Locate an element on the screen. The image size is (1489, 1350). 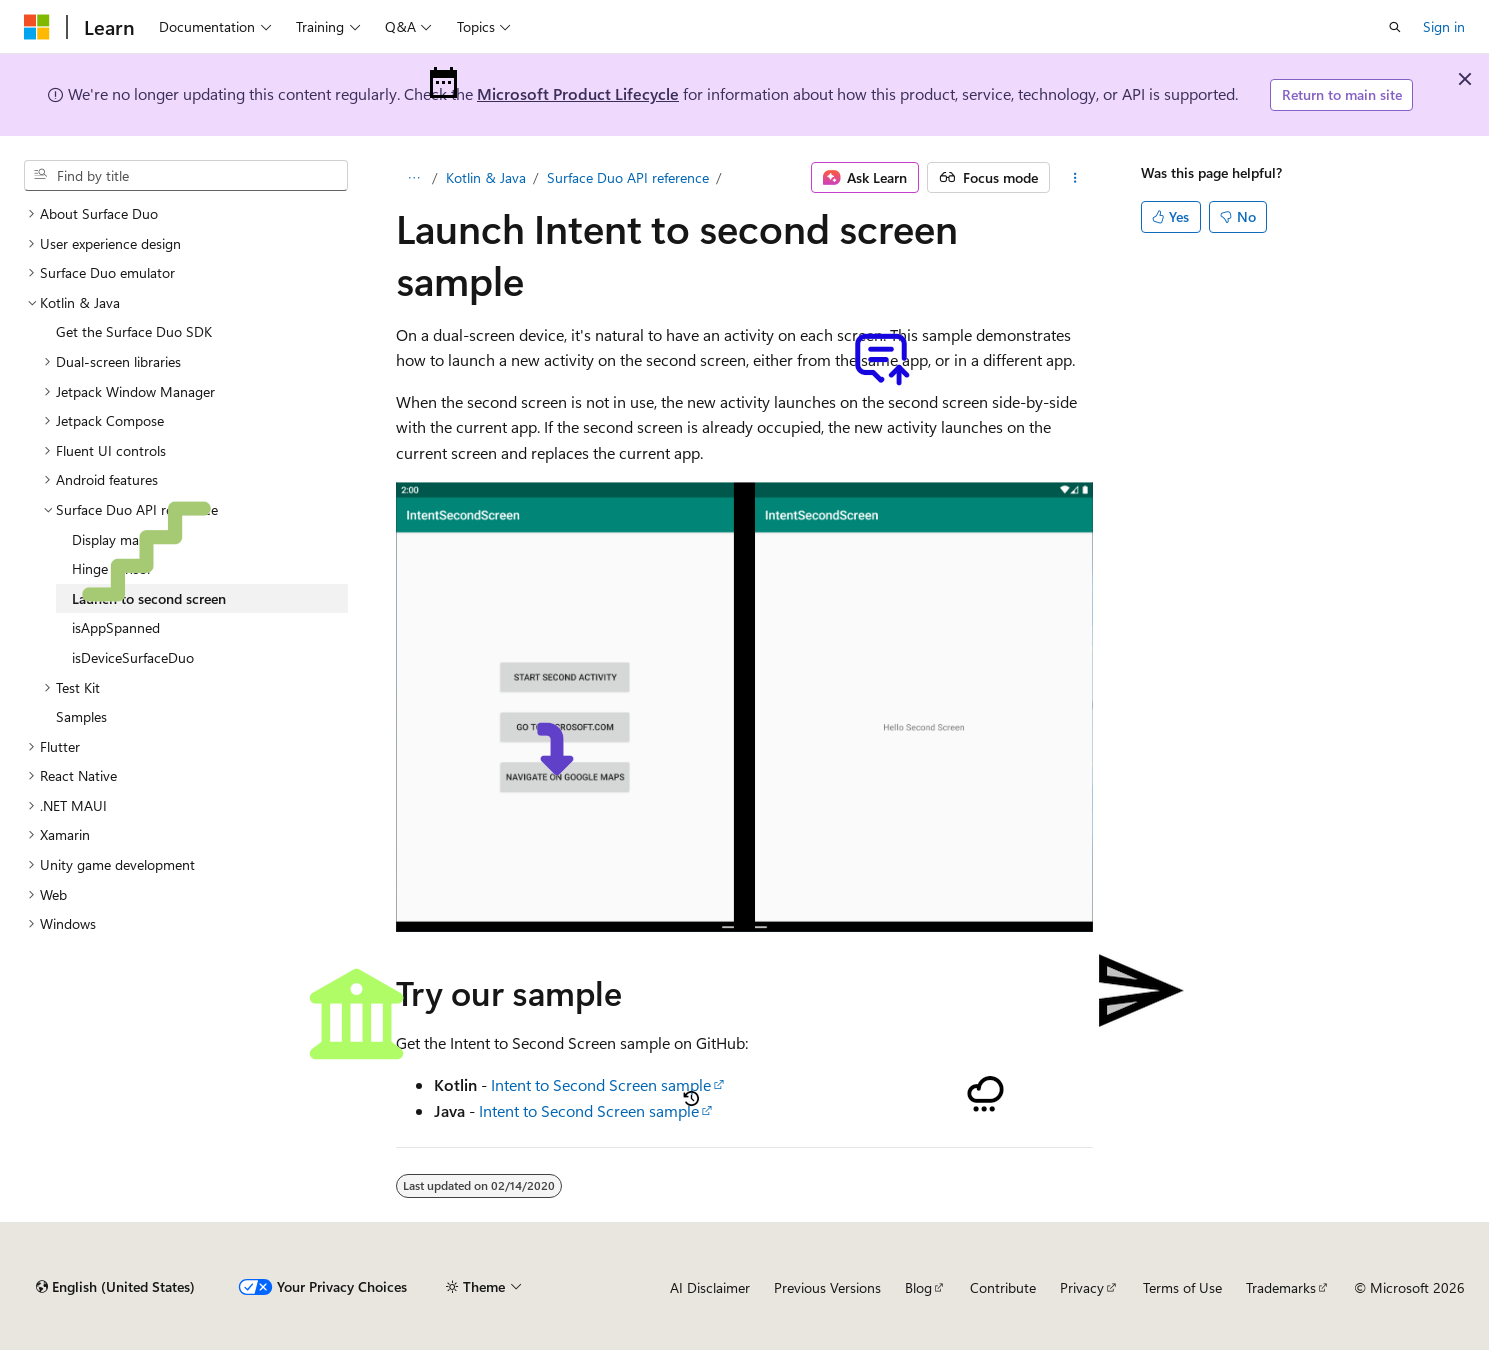
indicates snowy weather conditions is located at coordinates (985, 1095).